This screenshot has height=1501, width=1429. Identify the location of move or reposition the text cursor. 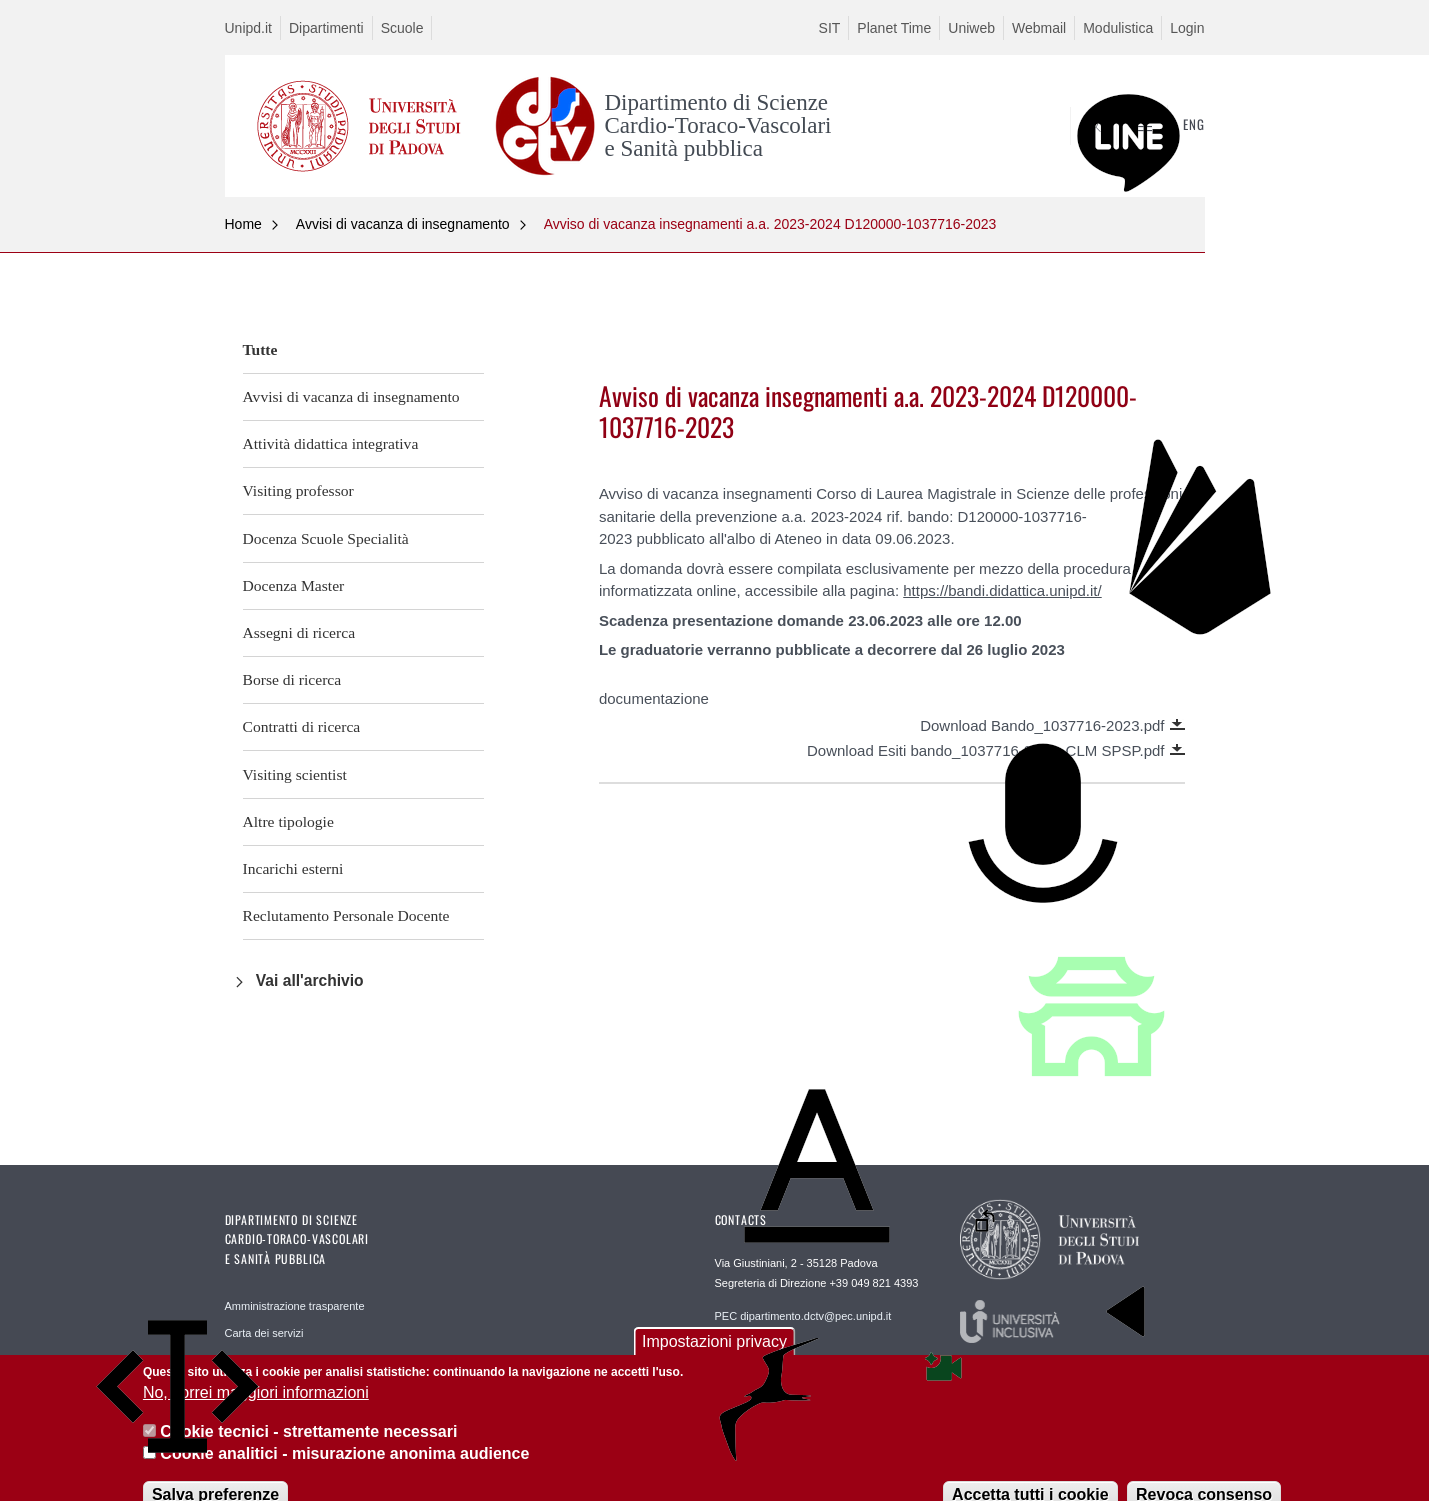
(177, 1386).